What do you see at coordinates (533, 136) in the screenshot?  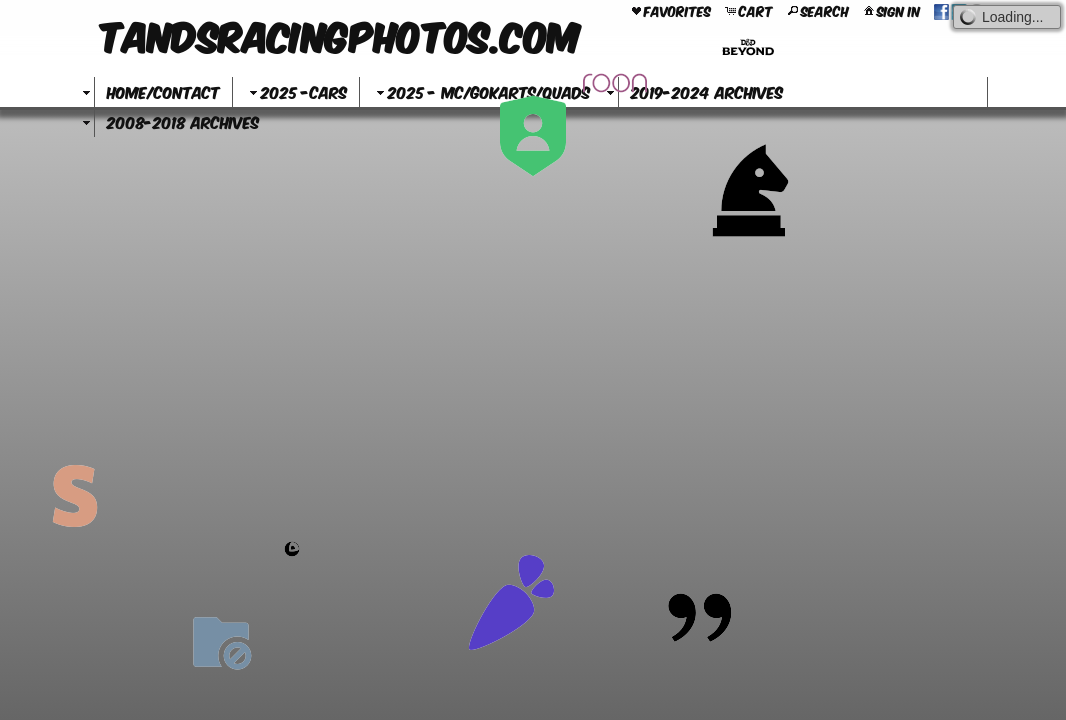 I see `access user privacy or security settings` at bounding box center [533, 136].